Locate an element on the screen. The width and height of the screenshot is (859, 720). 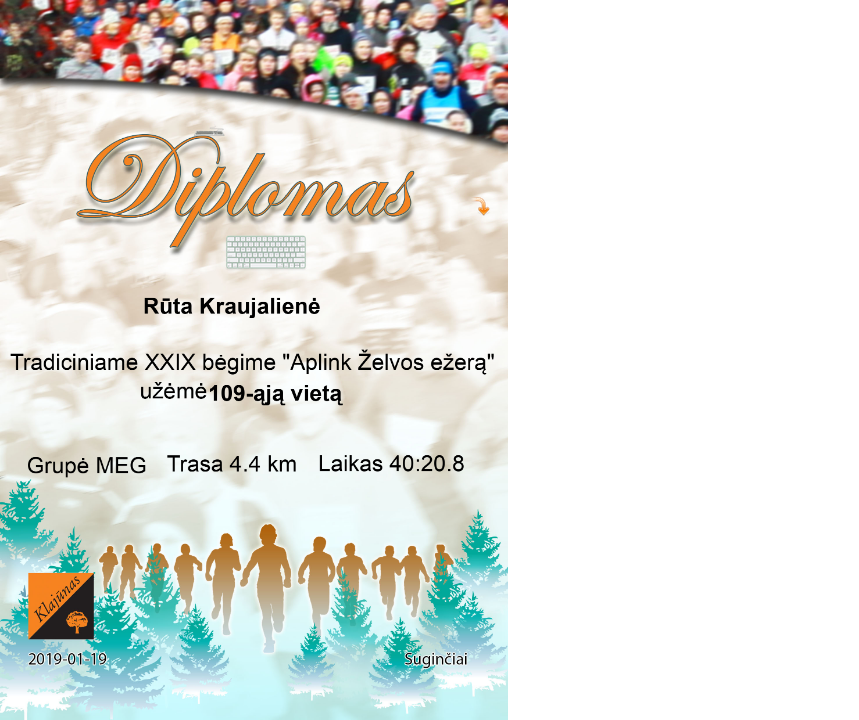
keyboard input device connected is located at coordinates (209, 130).